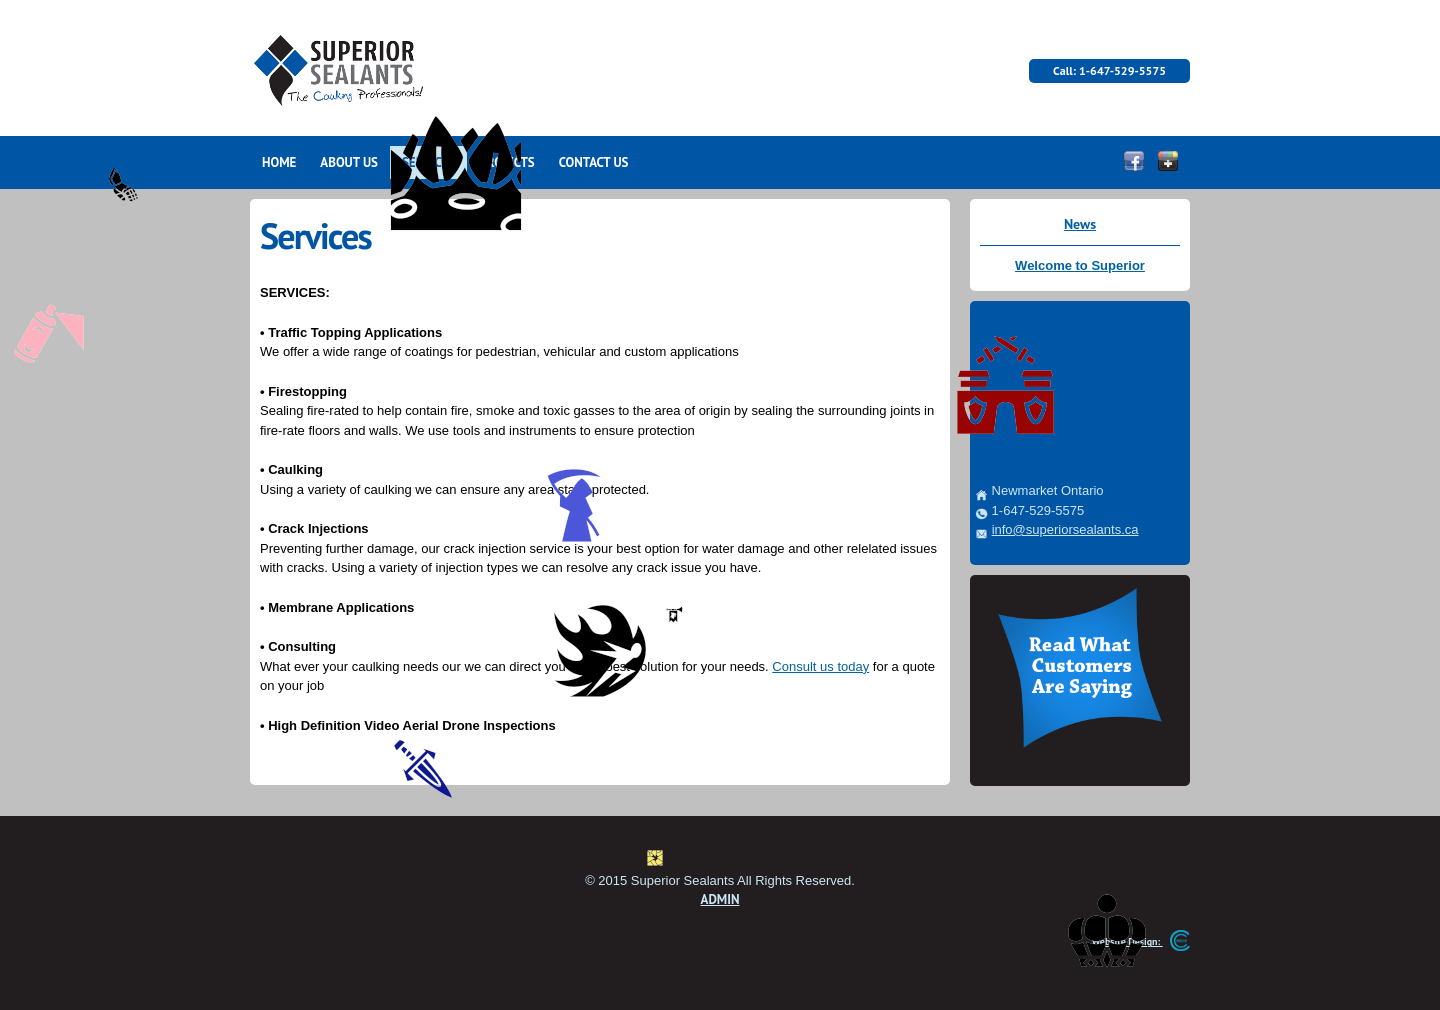  What do you see at coordinates (423, 769) in the screenshot?
I see `equip a dagger or short blade weapon` at bounding box center [423, 769].